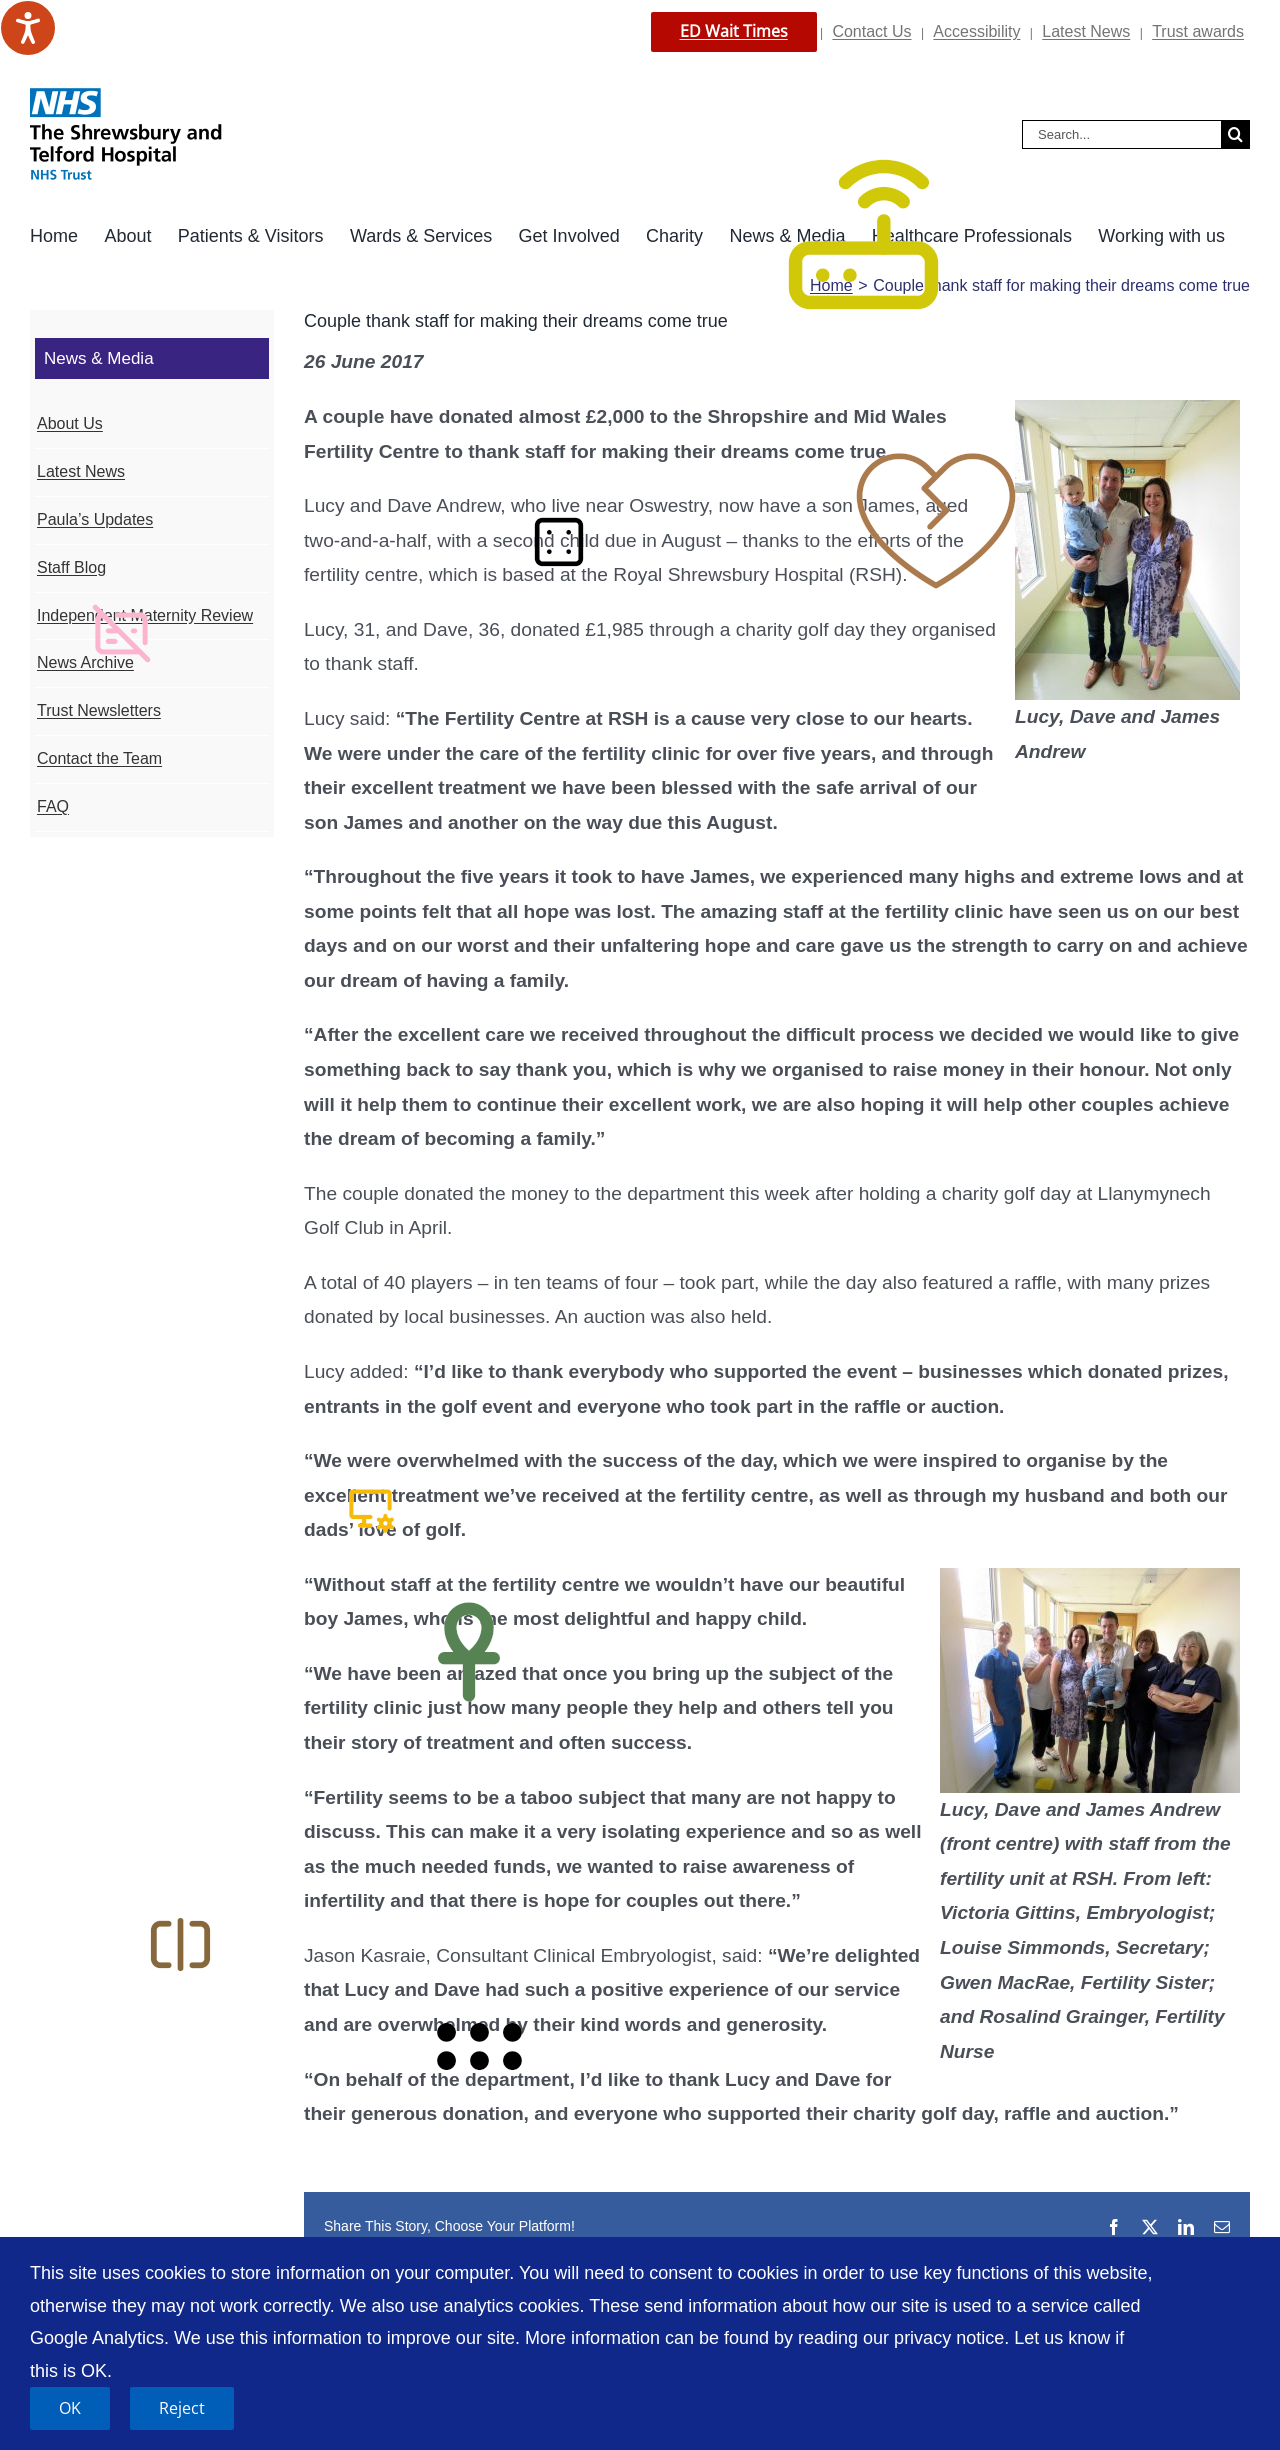 The width and height of the screenshot is (1280, 2450). Describe the element at coordinates (936, 515) in the screenshot. I see `unlike or remove from favorites` at that location.